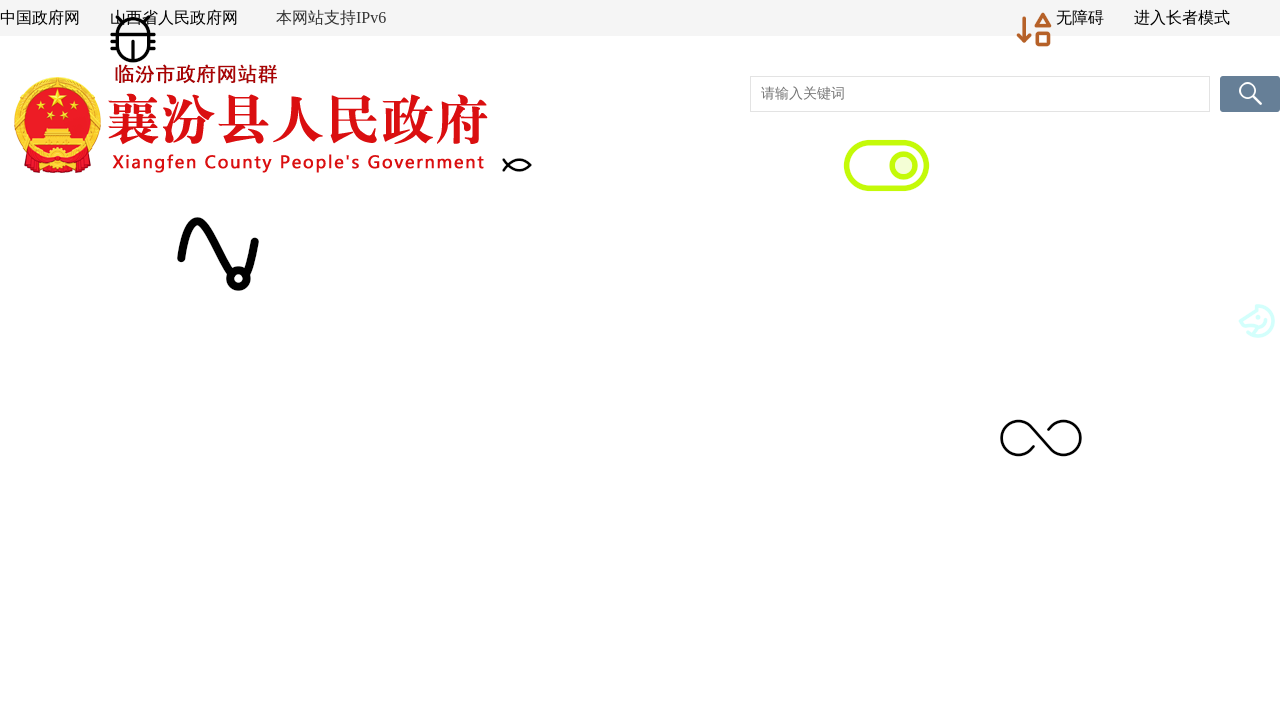 The image size is (1280, 720). What do you see at coordinates (133, 38) in the screenshot?
I see `report a bug or issue` at bounding box center [133, 38].